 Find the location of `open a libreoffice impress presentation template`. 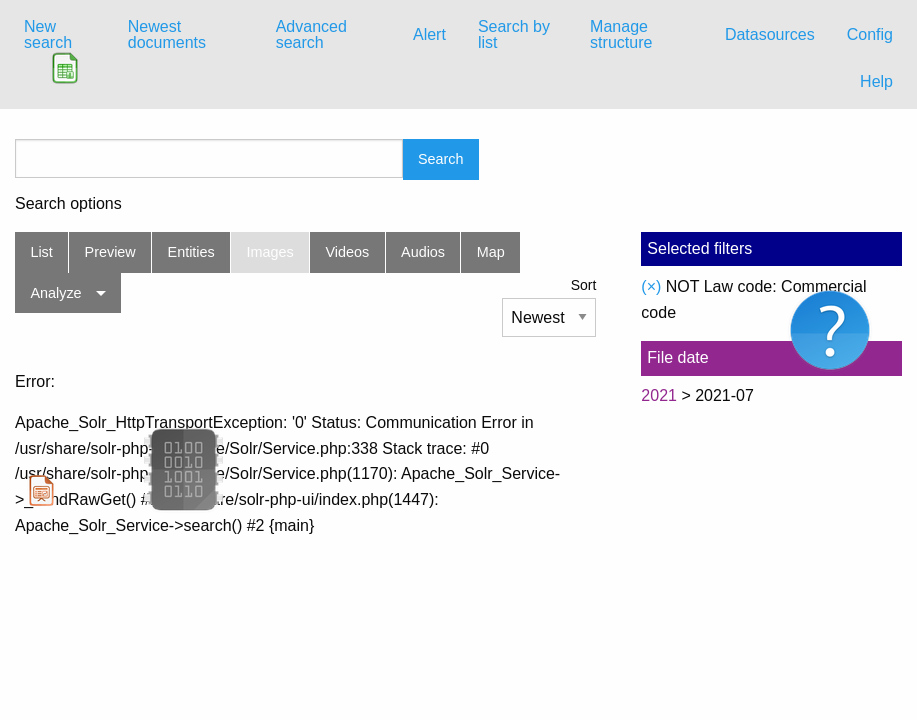

open a libreoffice impress presentation template is located at coordinates (41, 490).